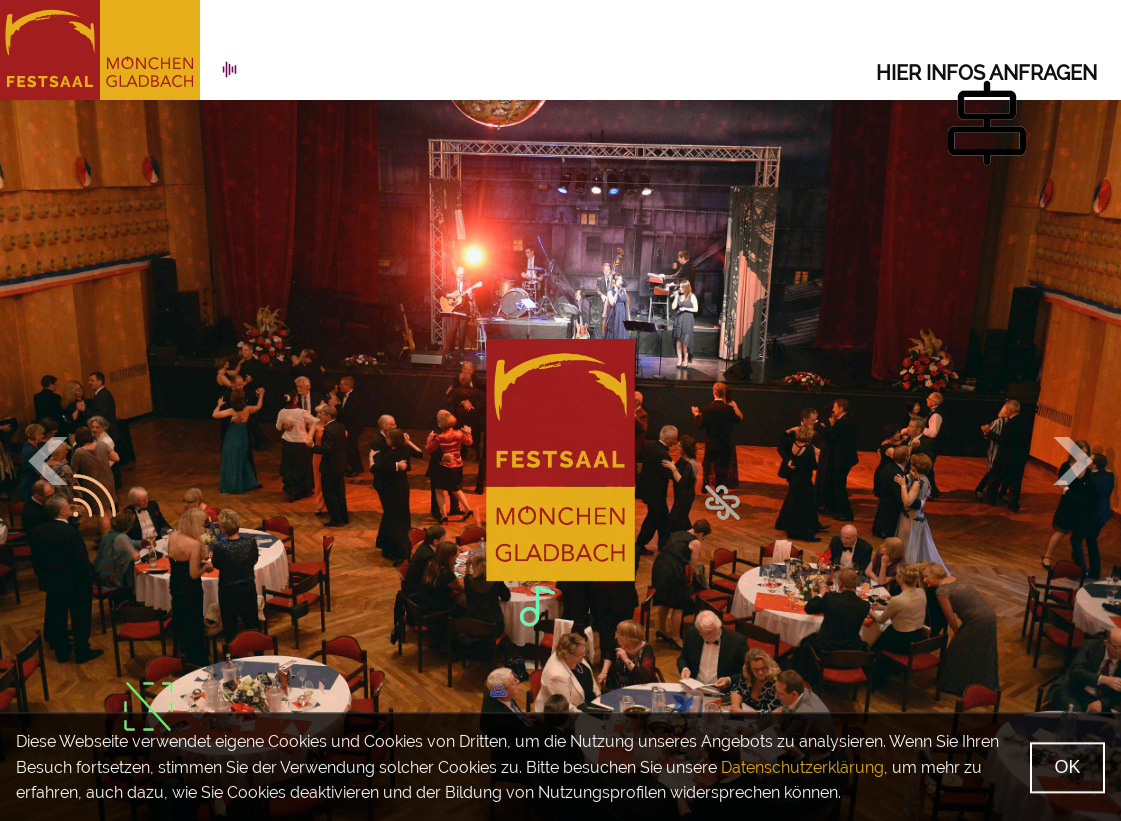  What do you see at coordinates (92, 497) in the screenshot?
I see `subscribe to RSS feed` at bounding box center [92, 497].